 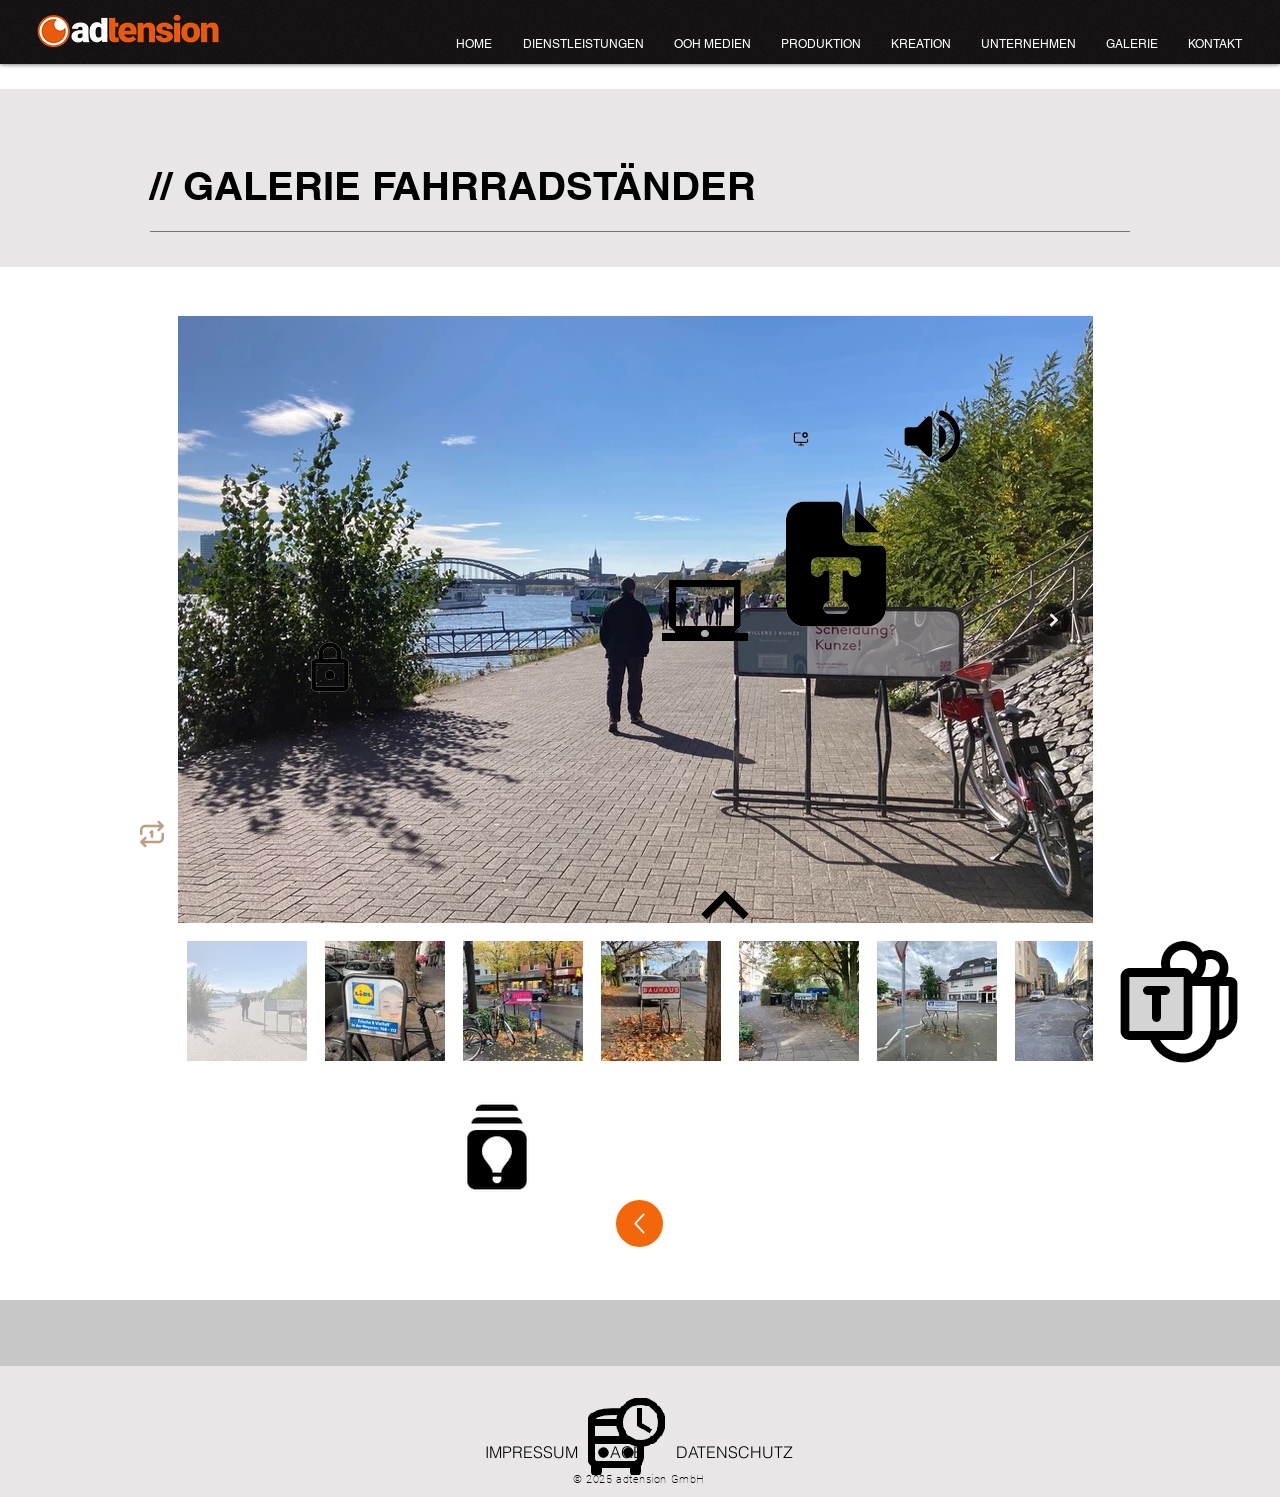 What do you see at coordinates (152, 834) in the screenshot?
I see `repeat current track once` at bounding box center [152, 834].